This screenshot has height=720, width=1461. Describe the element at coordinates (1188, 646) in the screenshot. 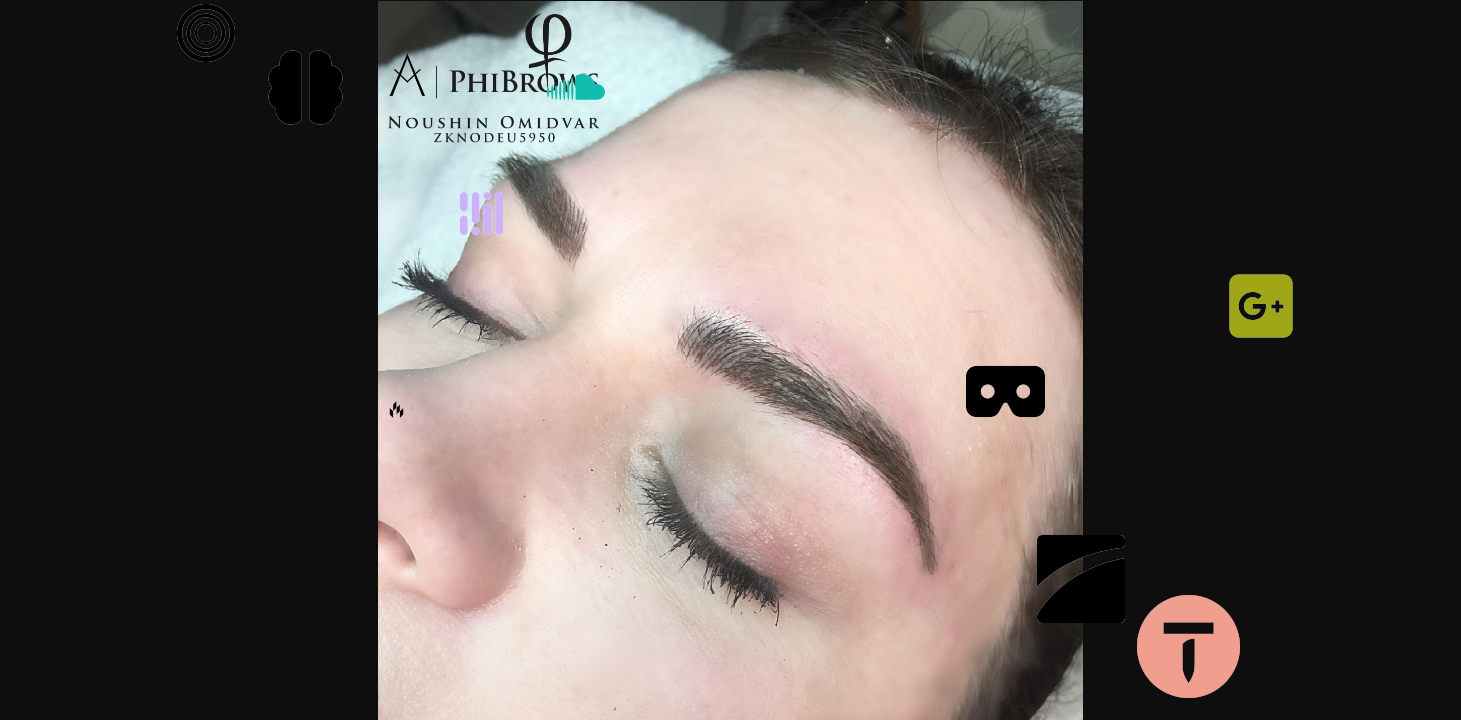

I see `open the Thumbtack app` at that location.